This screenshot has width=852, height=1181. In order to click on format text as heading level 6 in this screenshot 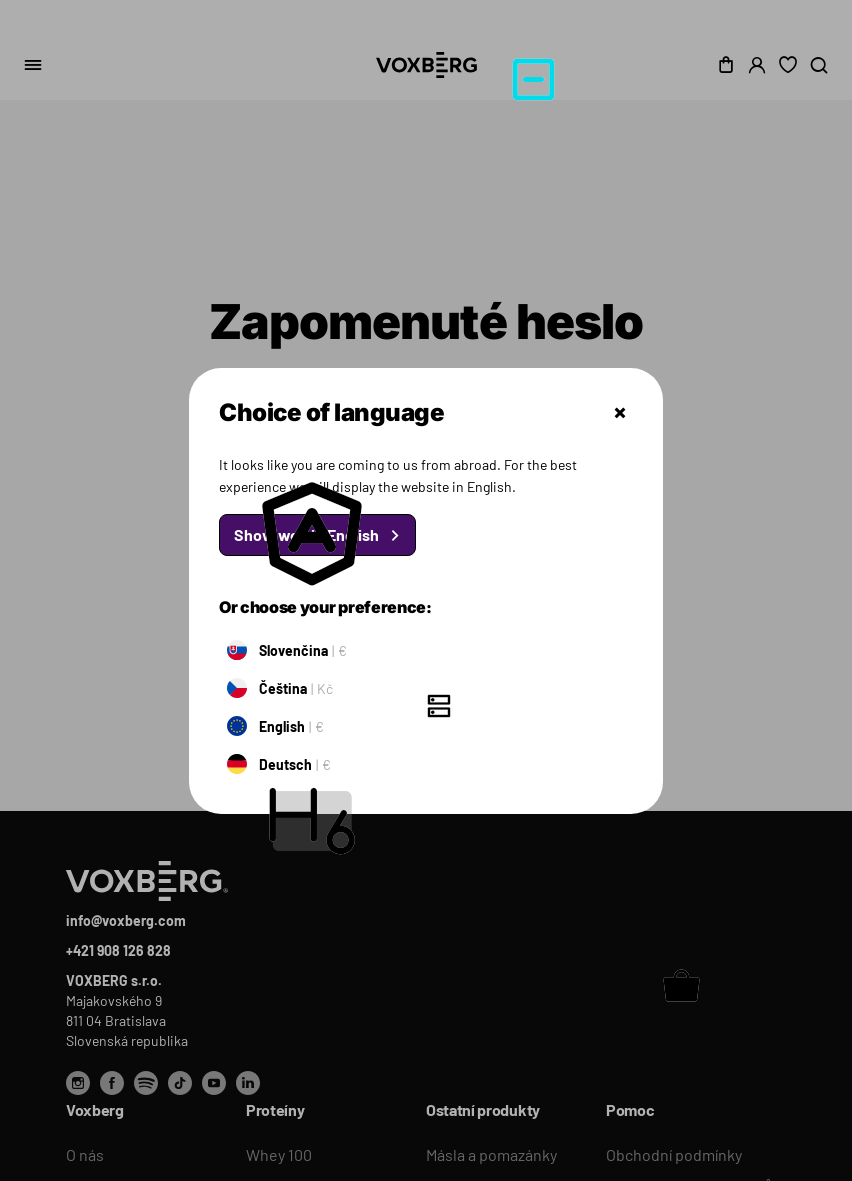, I will do `click(307, 819)`.